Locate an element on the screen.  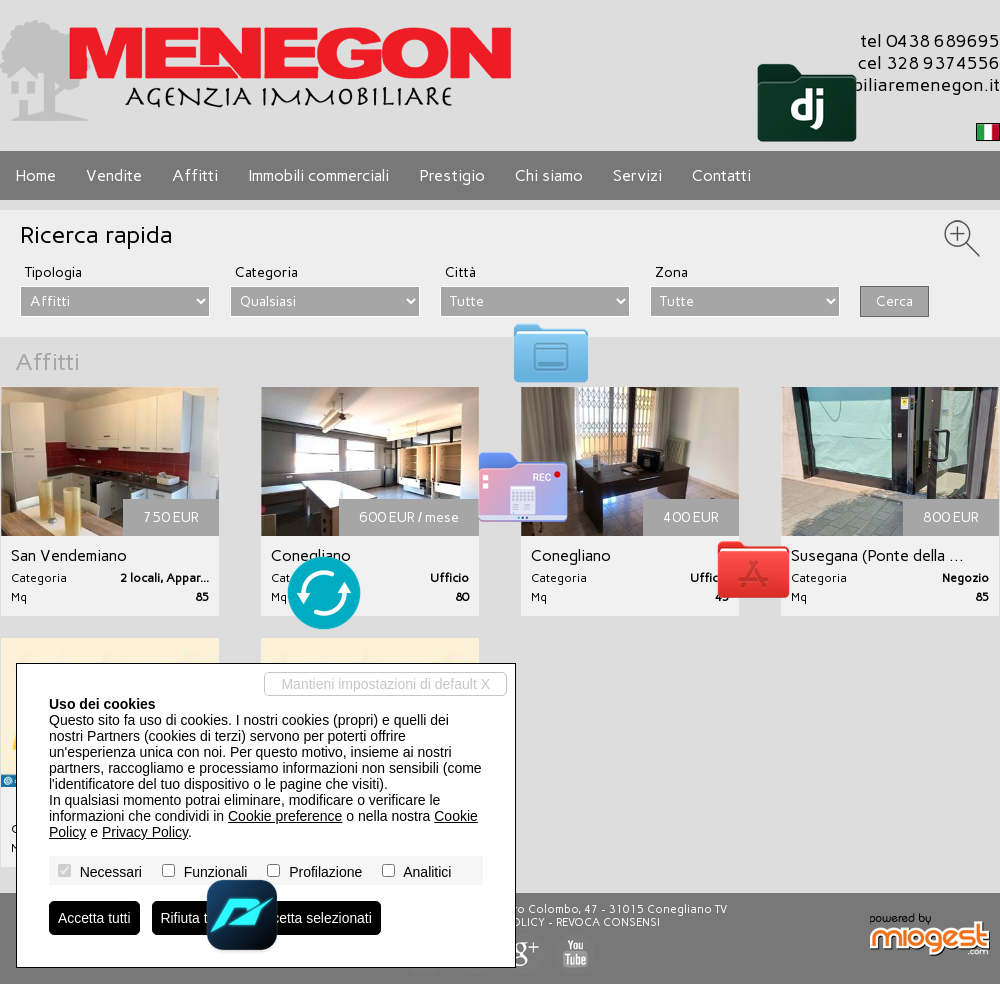
launch need for speed carbon game is located at coordinates (242, 915).